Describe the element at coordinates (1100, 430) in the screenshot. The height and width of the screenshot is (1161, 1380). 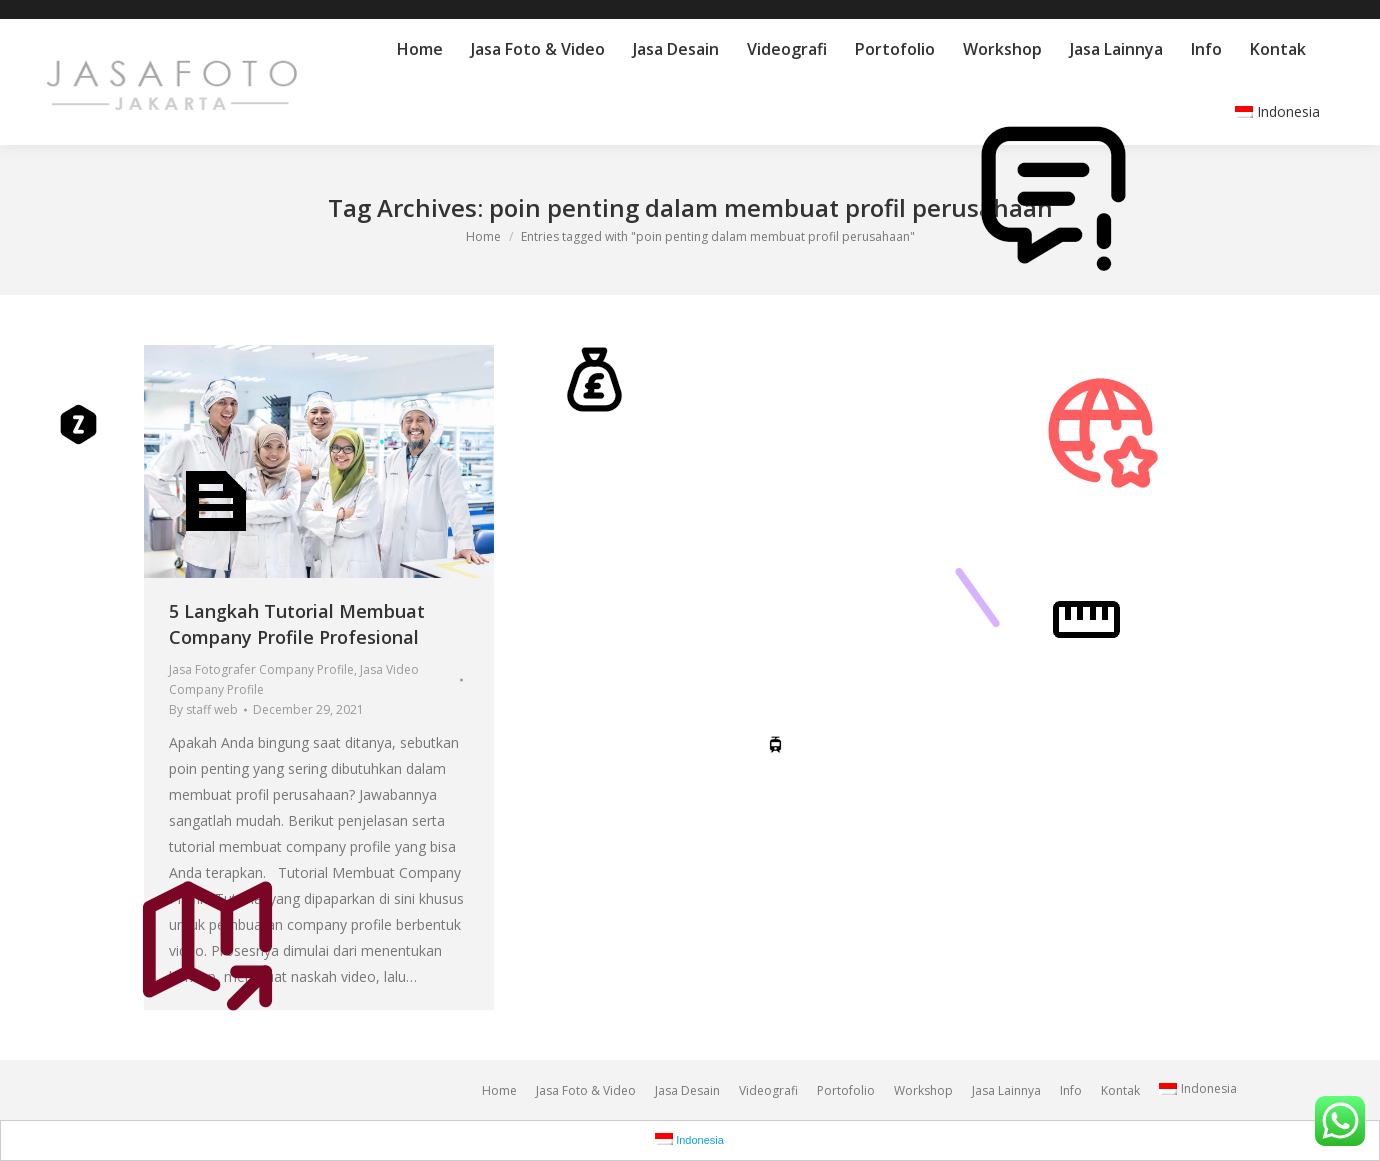
I see `add a website to favorites` at that location.